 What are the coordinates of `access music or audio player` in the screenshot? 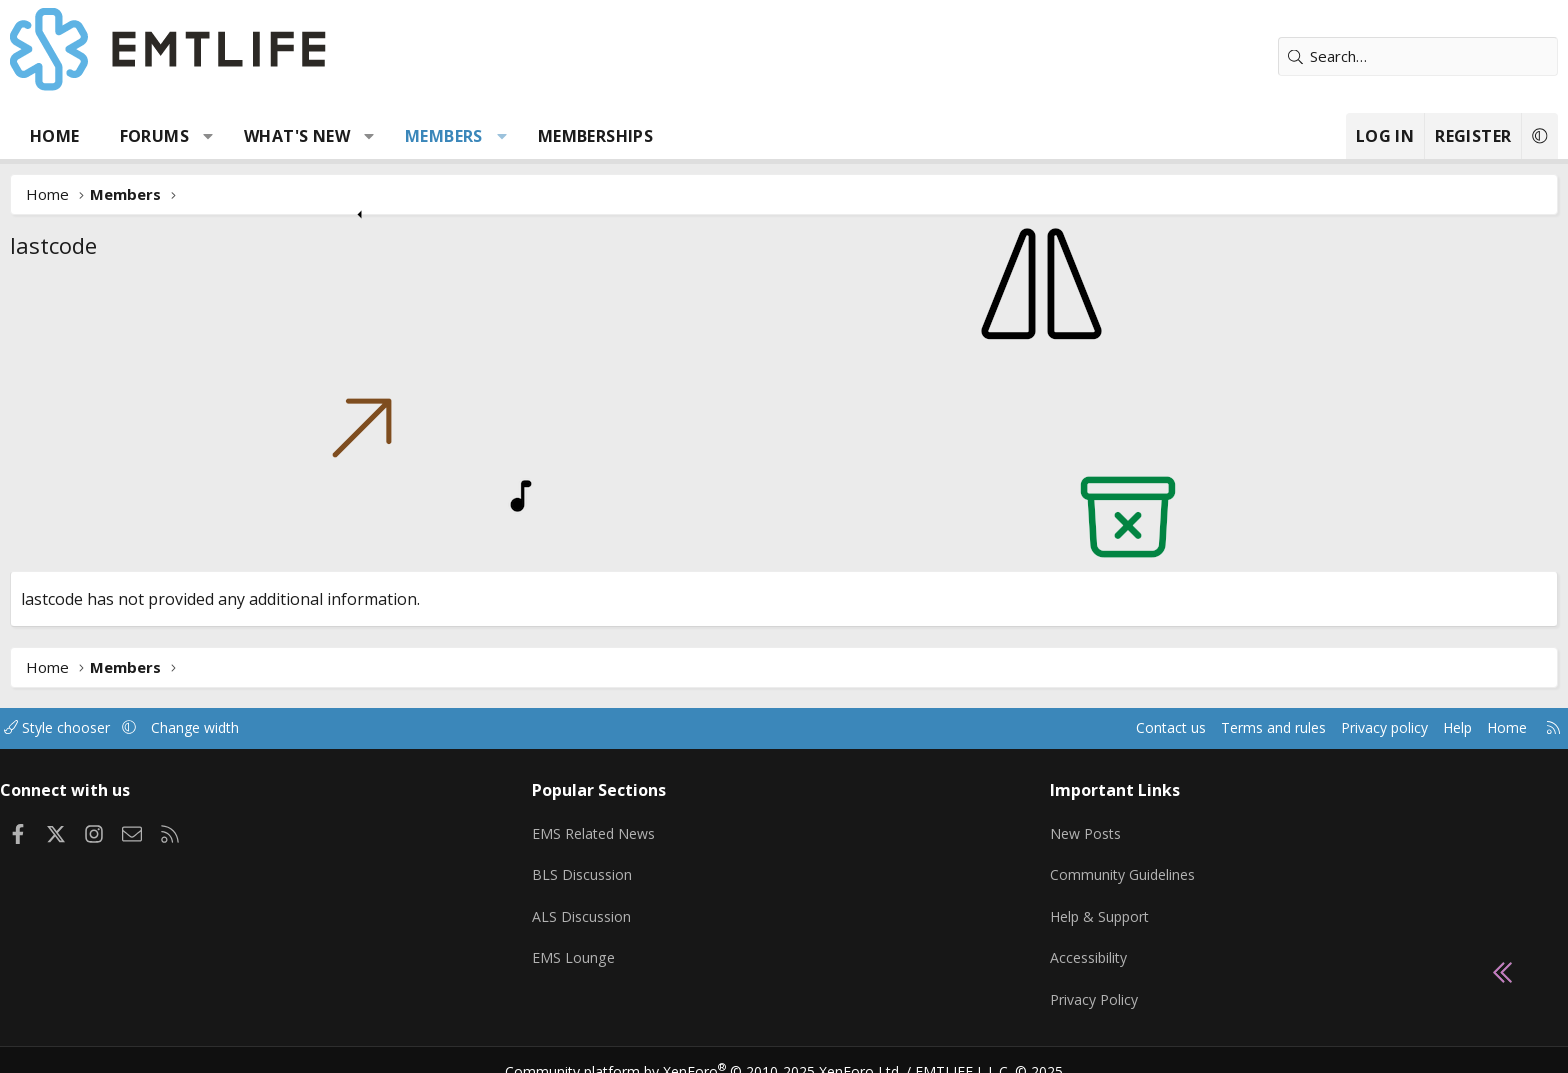 It's located at (521, 496).